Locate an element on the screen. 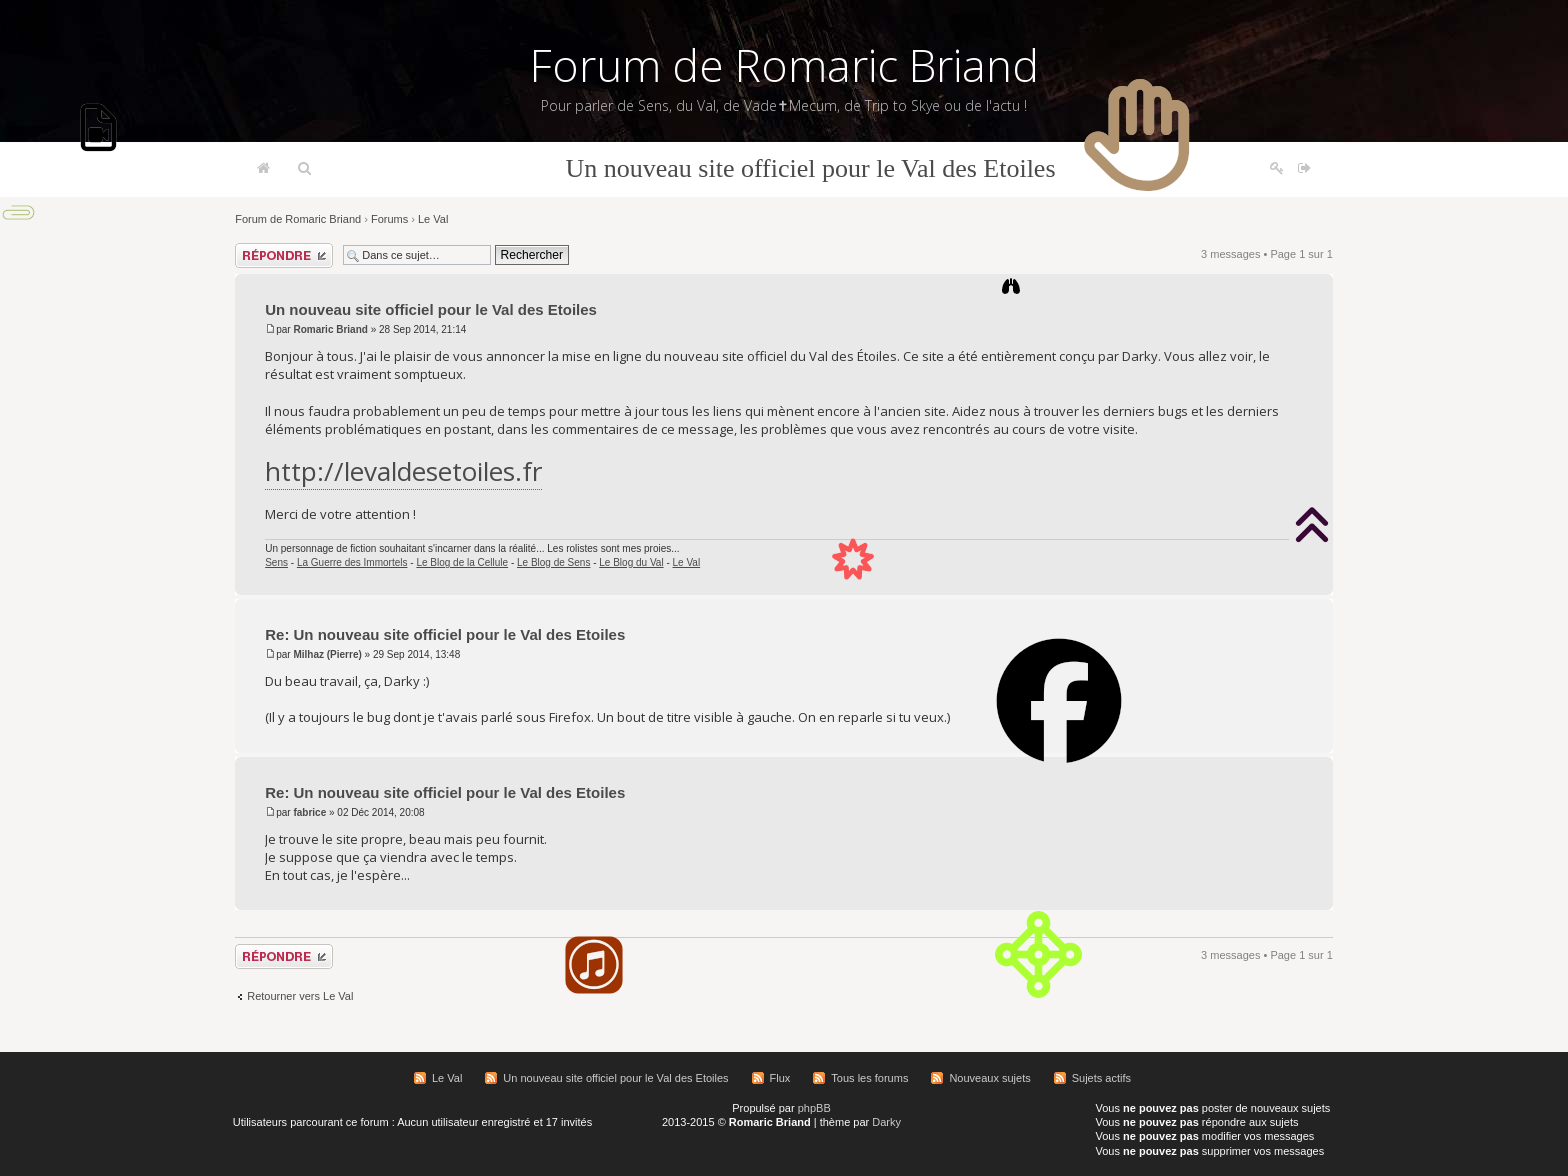  open Facebook app is located at coordinates (1059, 701).